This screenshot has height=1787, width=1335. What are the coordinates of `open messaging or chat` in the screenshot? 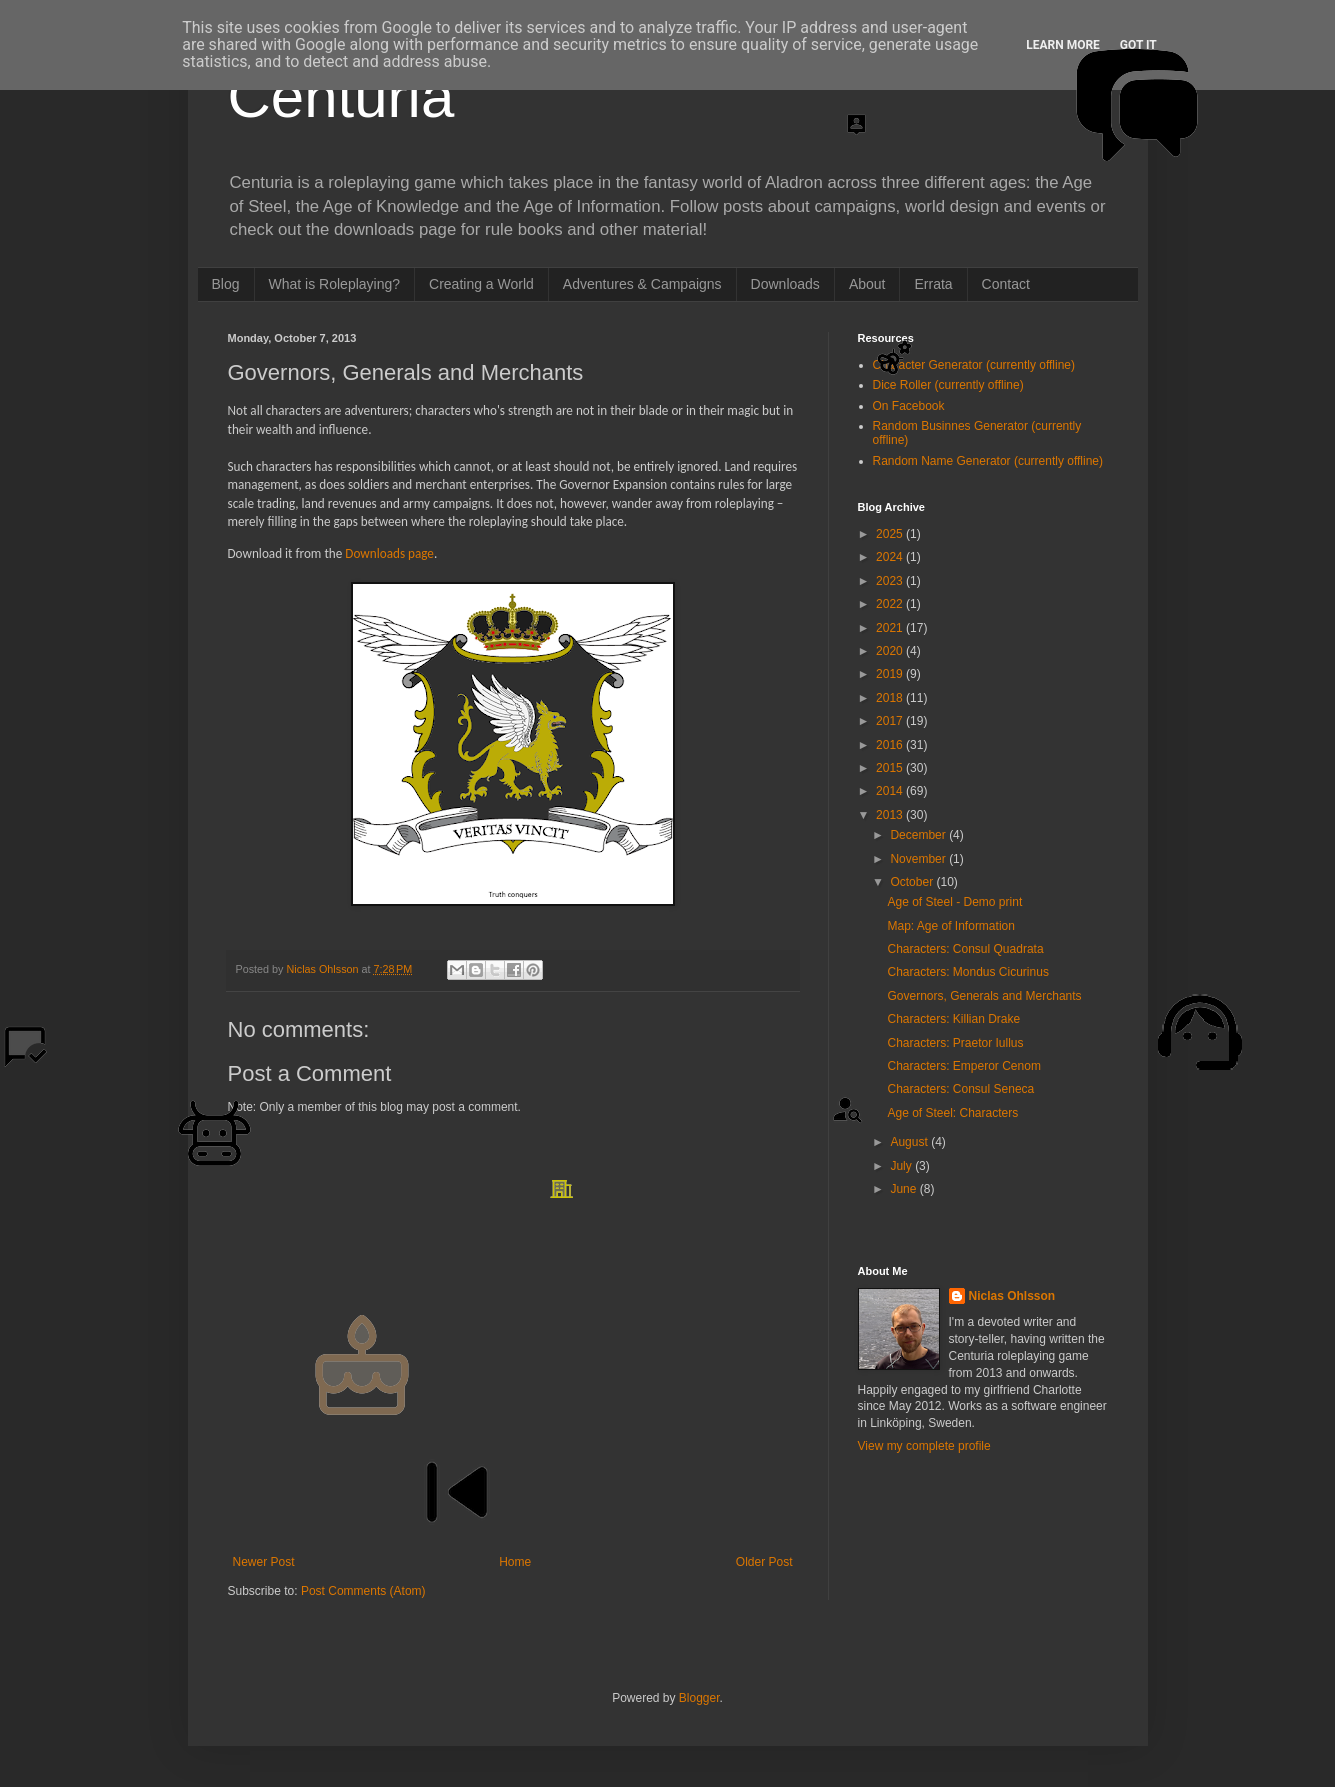 It's located at (1137, 105).